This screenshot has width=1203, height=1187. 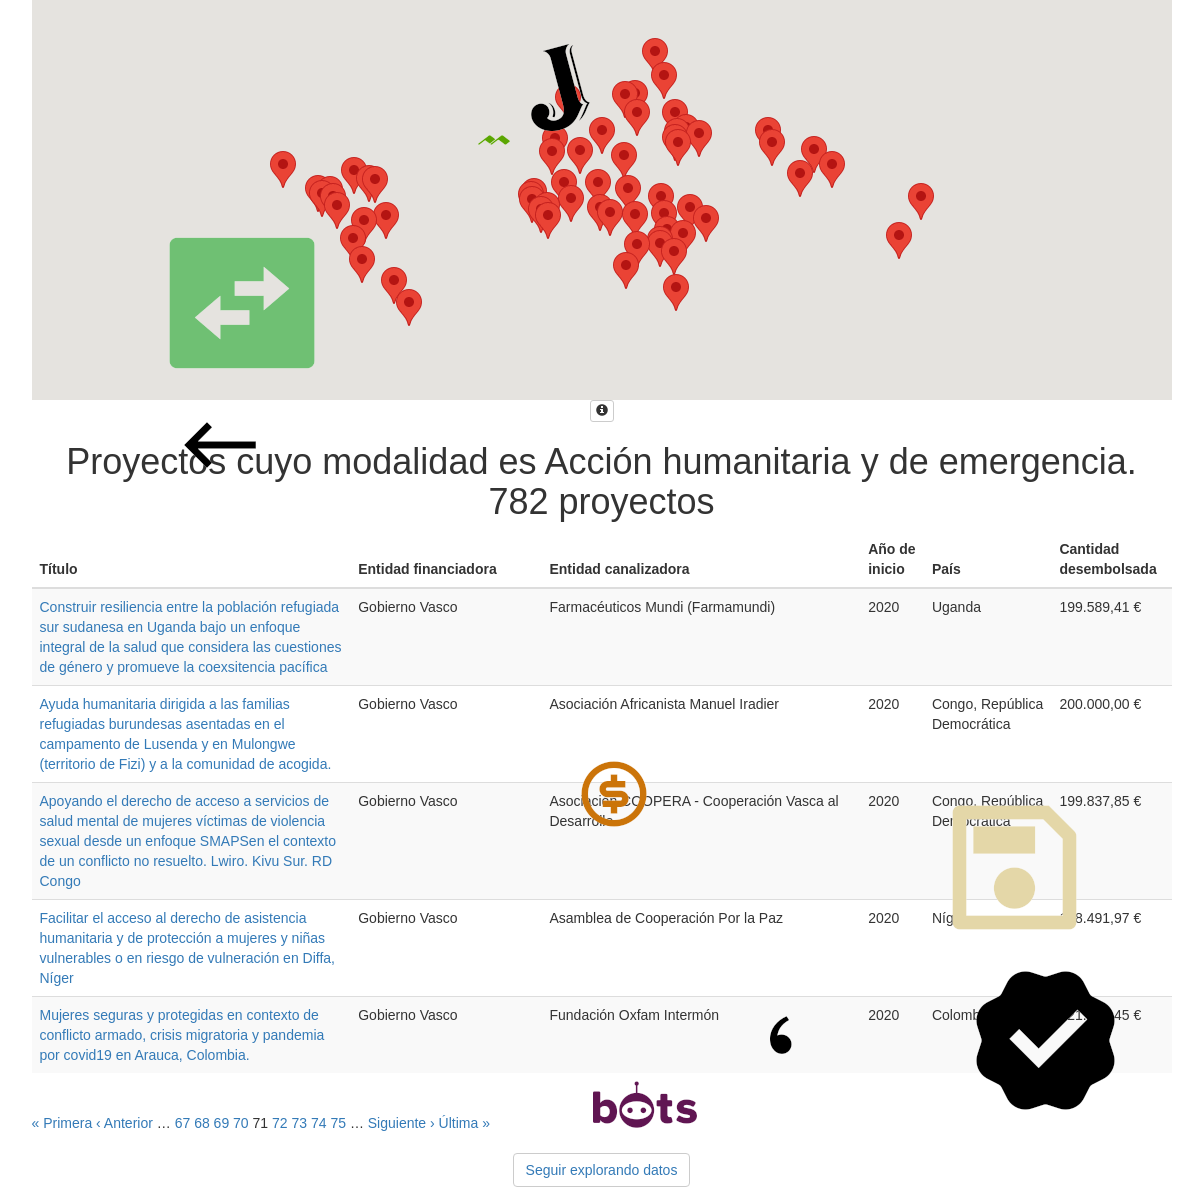 What do you see at coordinates (242, 303) in the screenshot?
I see `swap or exchange currencies` at bounding box center [242, 303].